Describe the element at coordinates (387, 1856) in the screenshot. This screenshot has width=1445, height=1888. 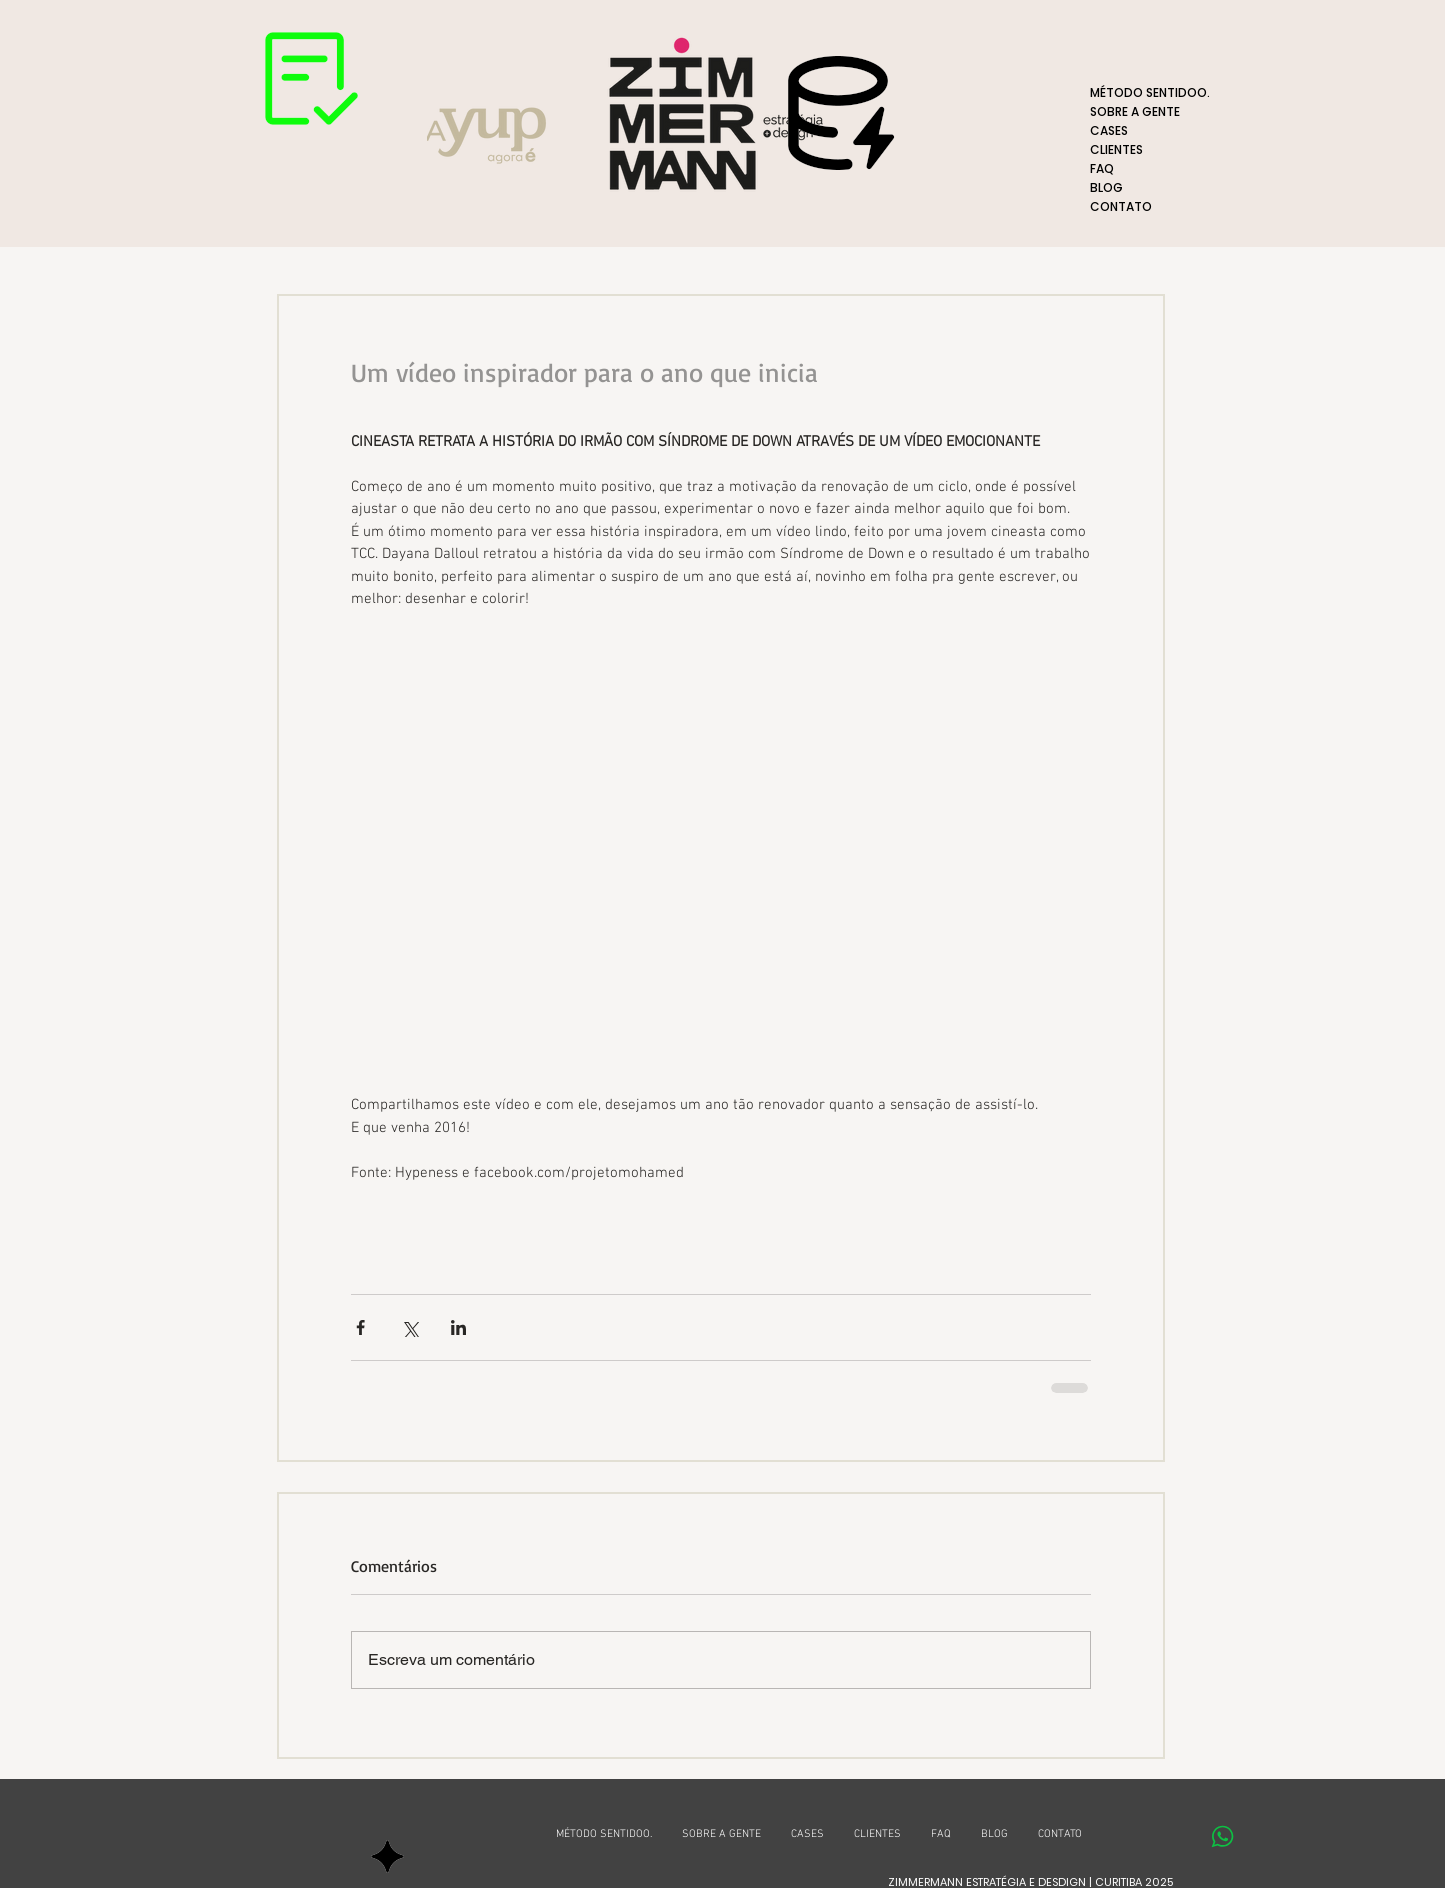
I see `indicates AI-generated or enhanced content` at that location.